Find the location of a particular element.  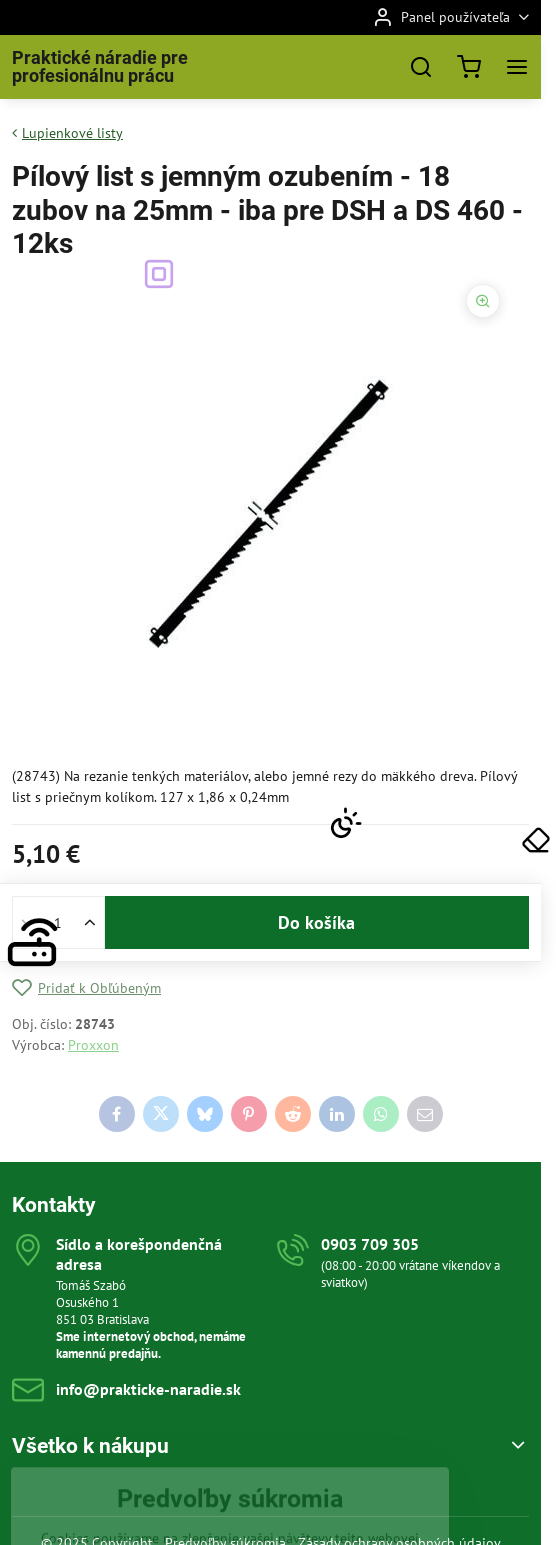

erase or clear content is located at coordinates (536, 840).